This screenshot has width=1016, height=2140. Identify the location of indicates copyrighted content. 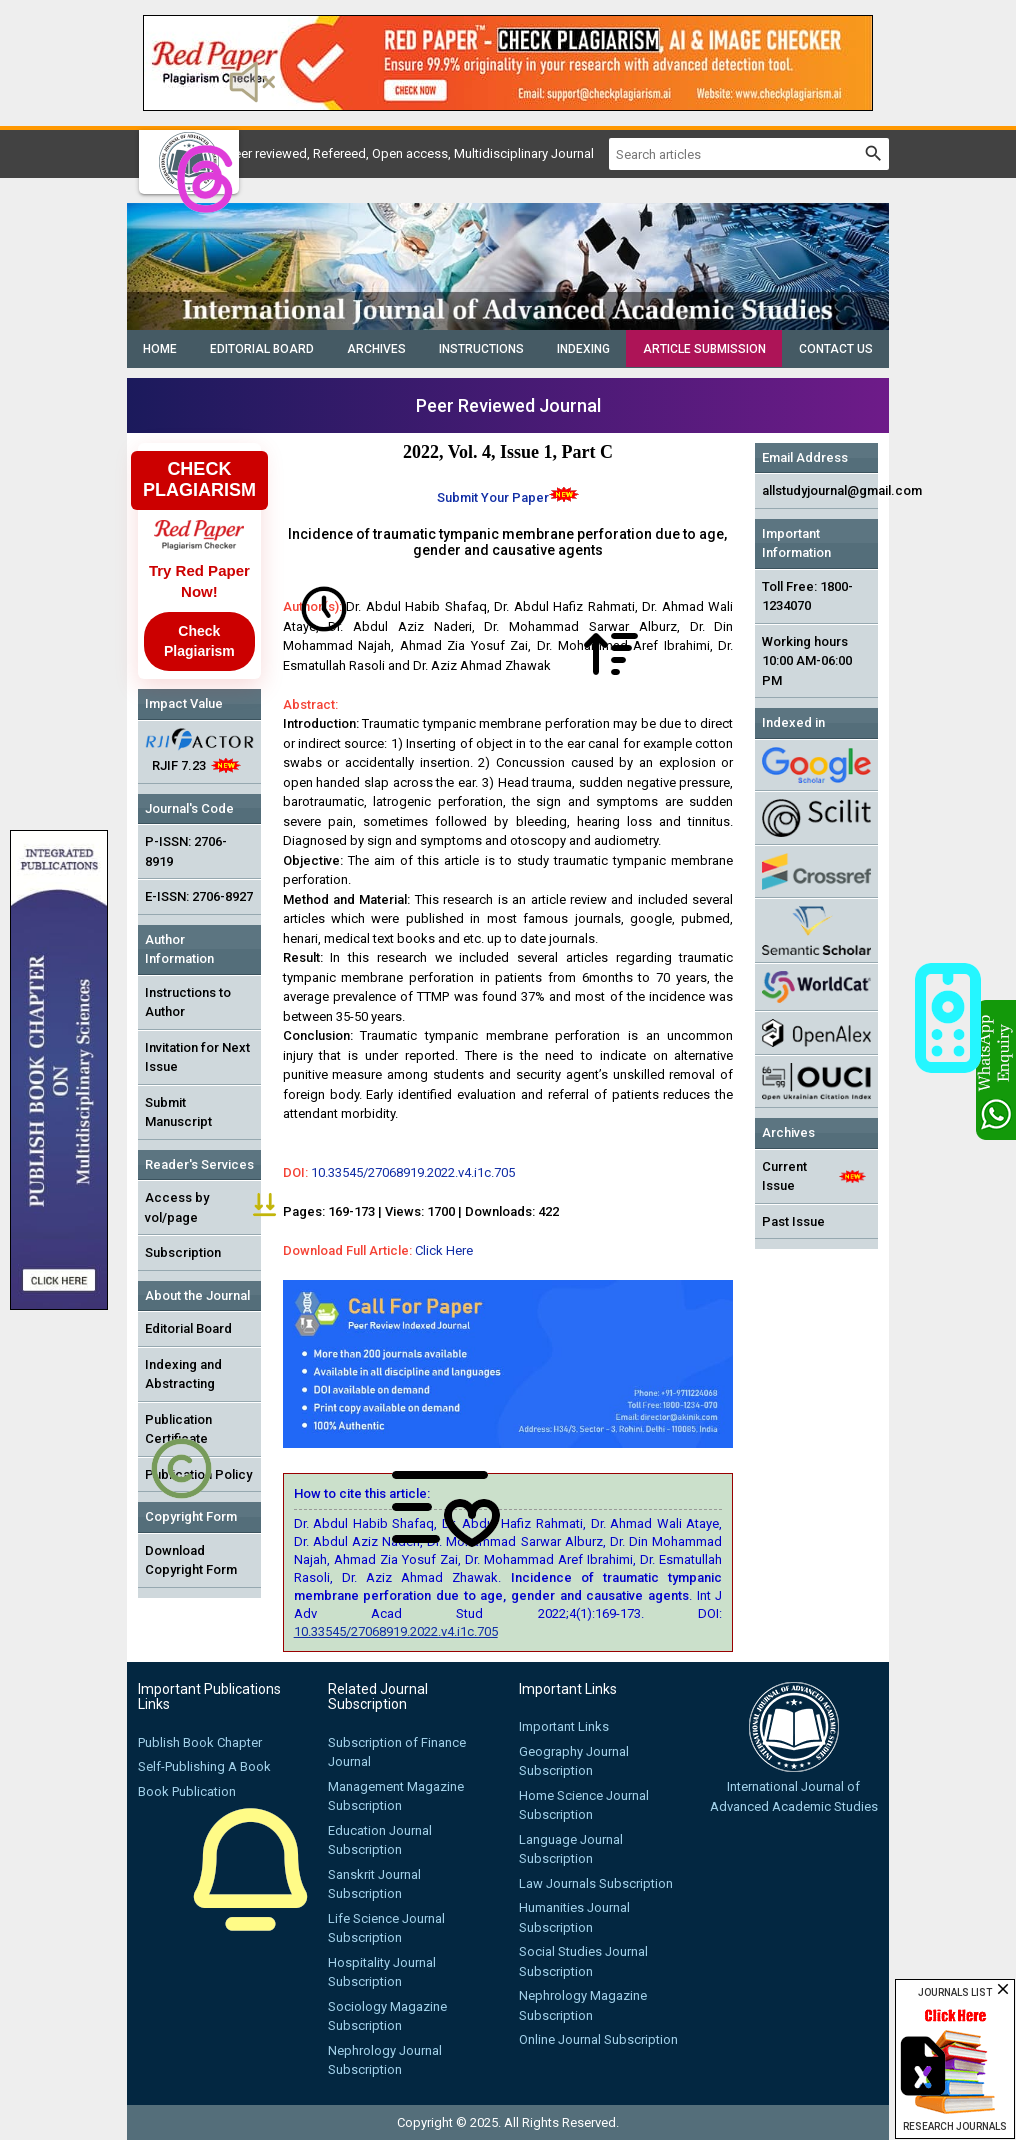
(181, 1468).